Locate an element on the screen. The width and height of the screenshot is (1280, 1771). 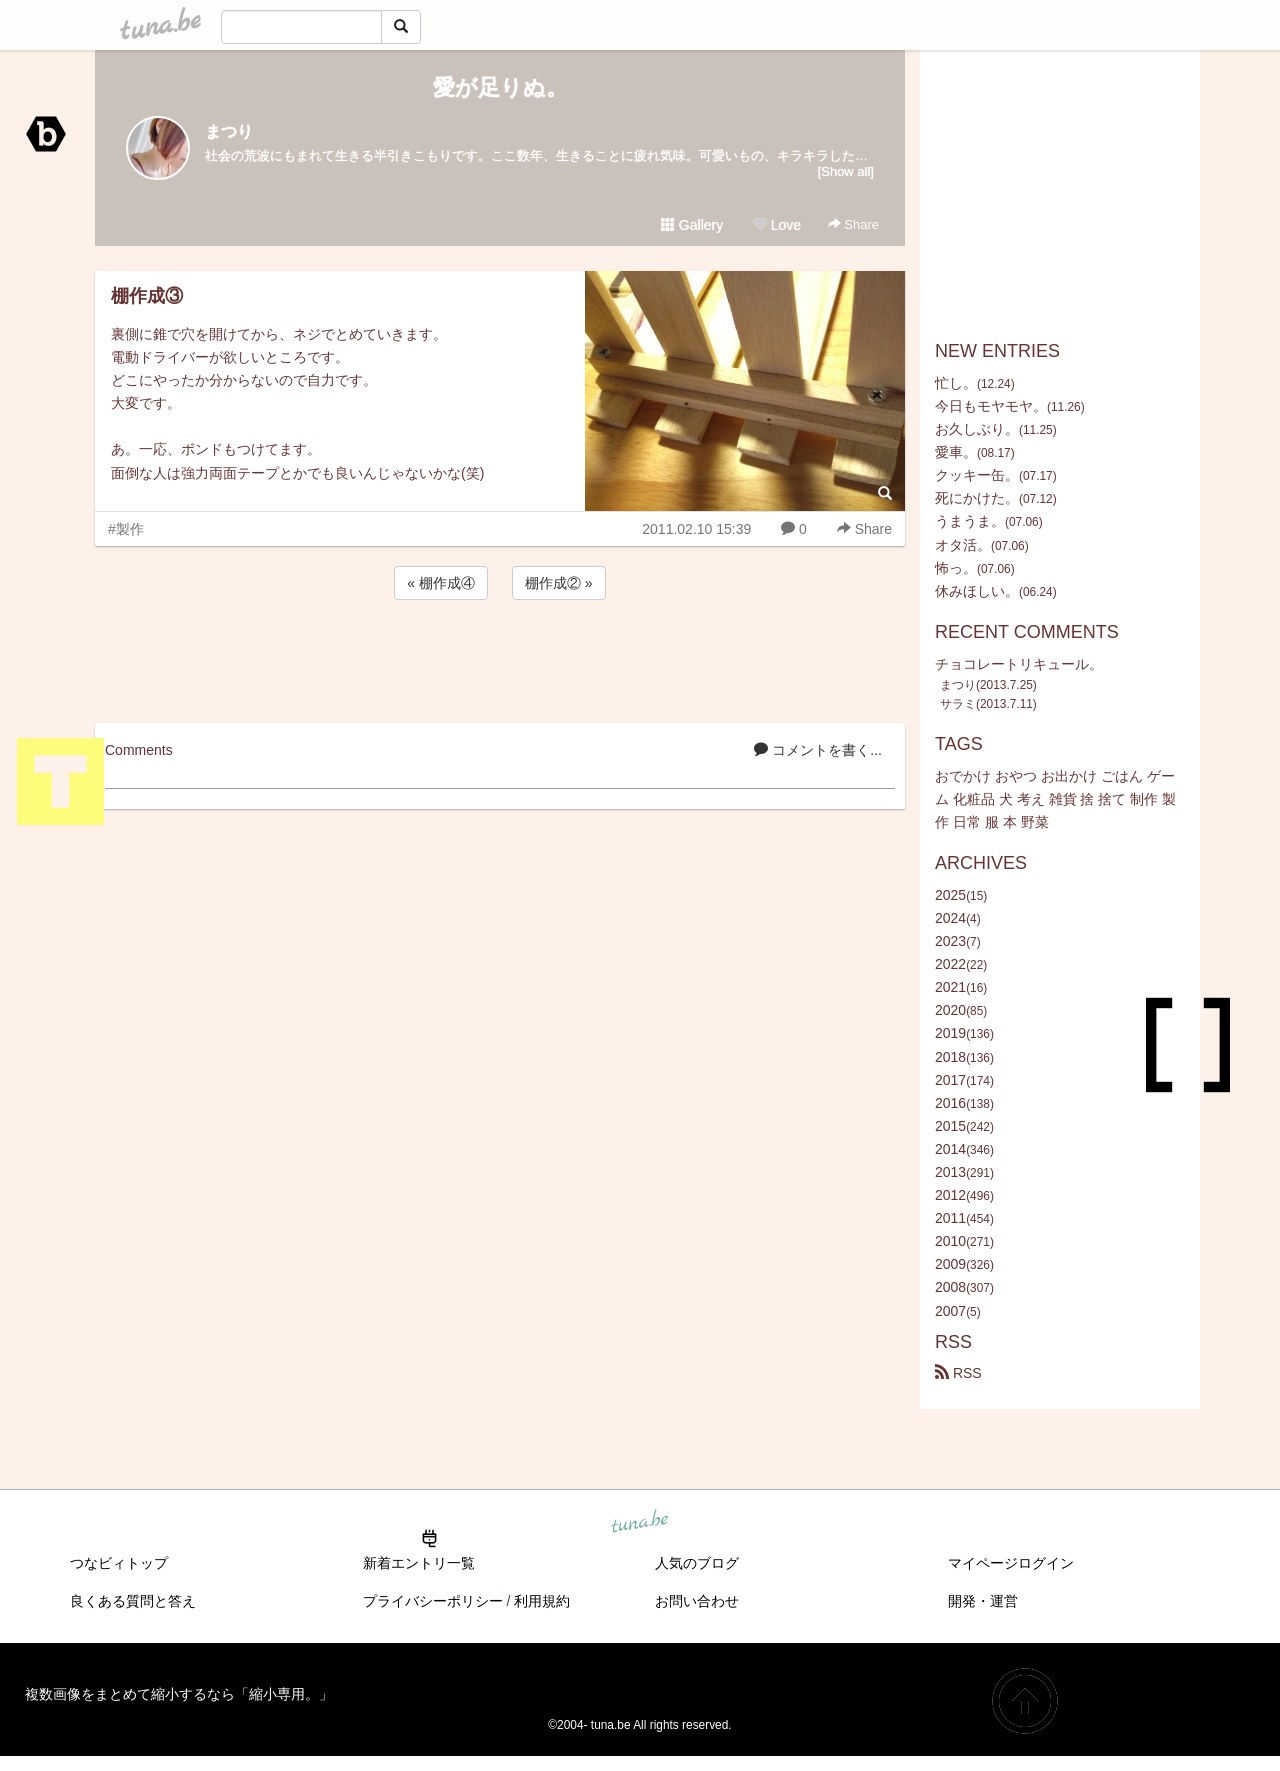
access code editor or development tools is located at coordinates (1188, 1045).